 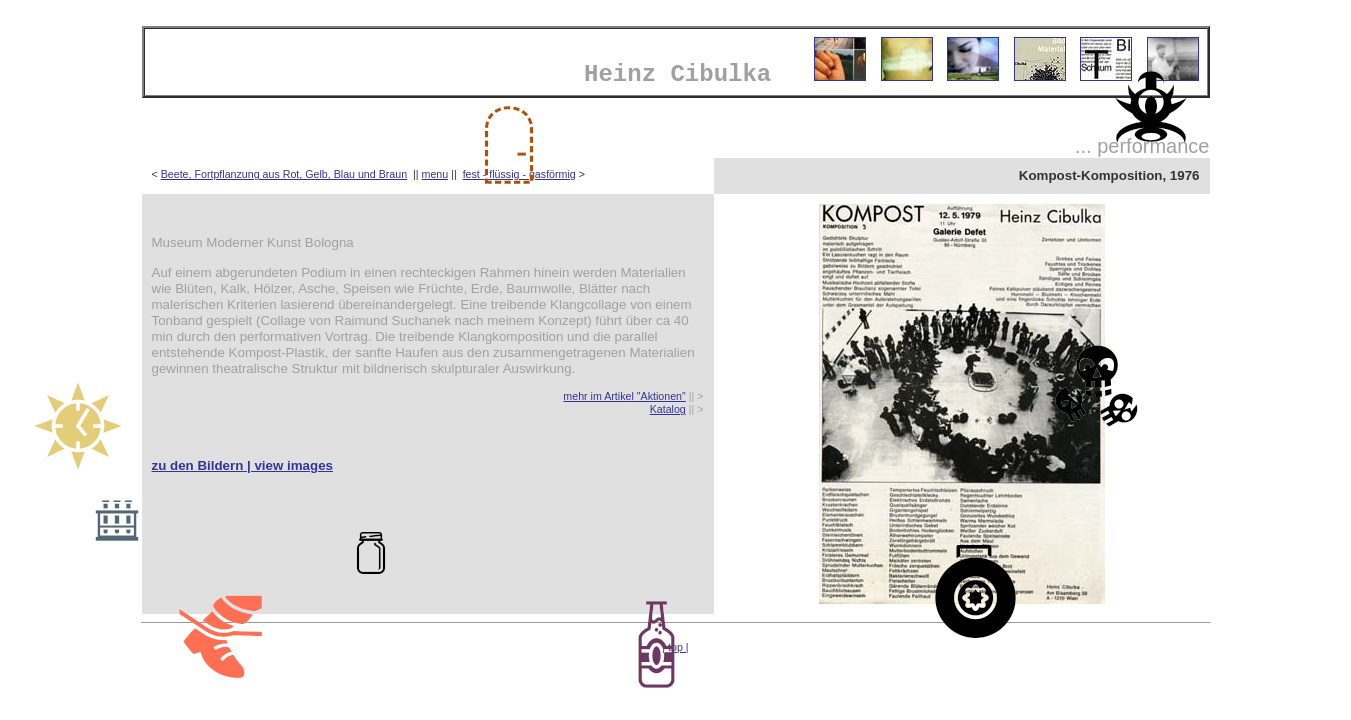 I want to click on indicates extreme danger or deadly hazard, so click(x=1096, y=386).